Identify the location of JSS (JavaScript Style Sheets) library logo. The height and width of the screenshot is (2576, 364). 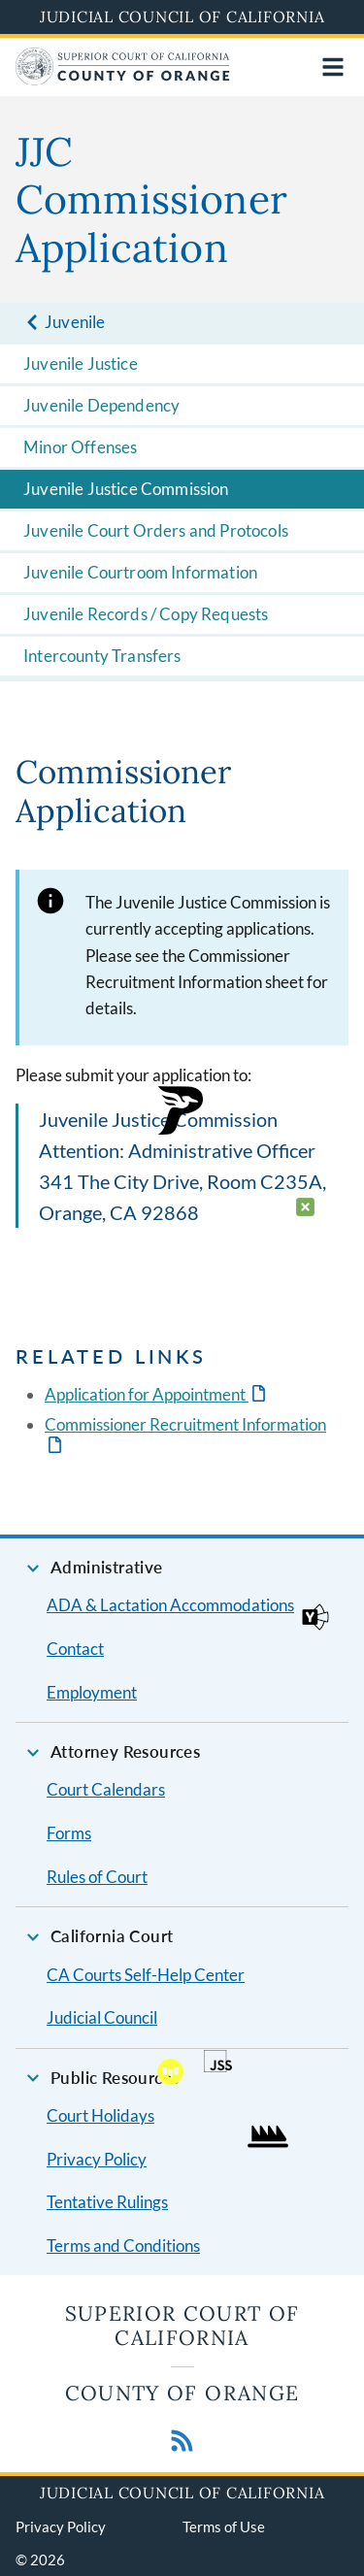
(217, 2061).